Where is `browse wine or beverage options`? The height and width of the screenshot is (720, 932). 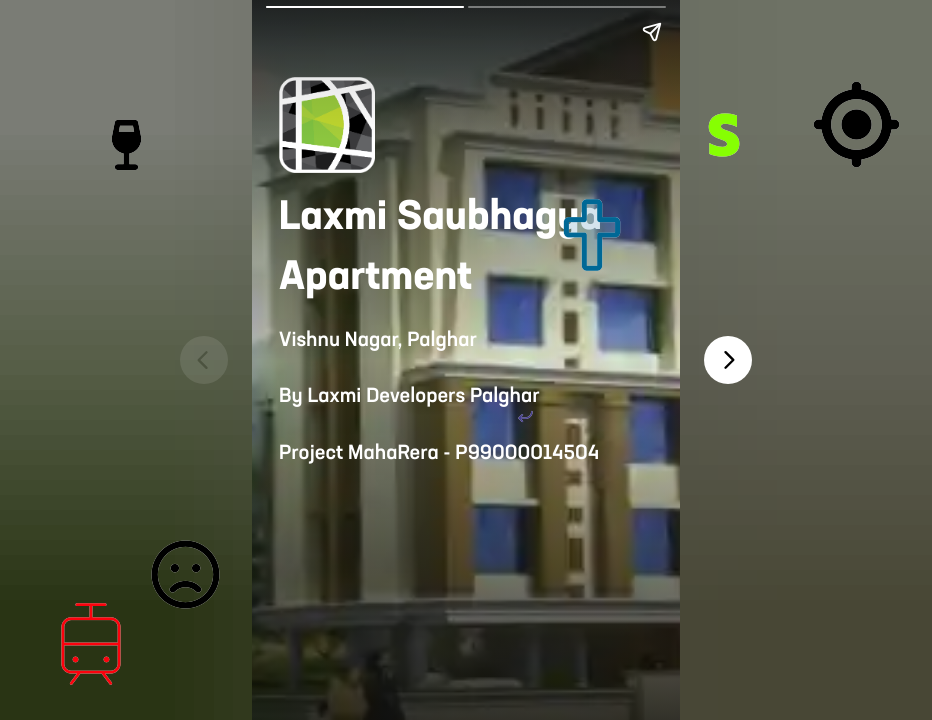 browse wine or beverage options is located at coordinates (126, 143).